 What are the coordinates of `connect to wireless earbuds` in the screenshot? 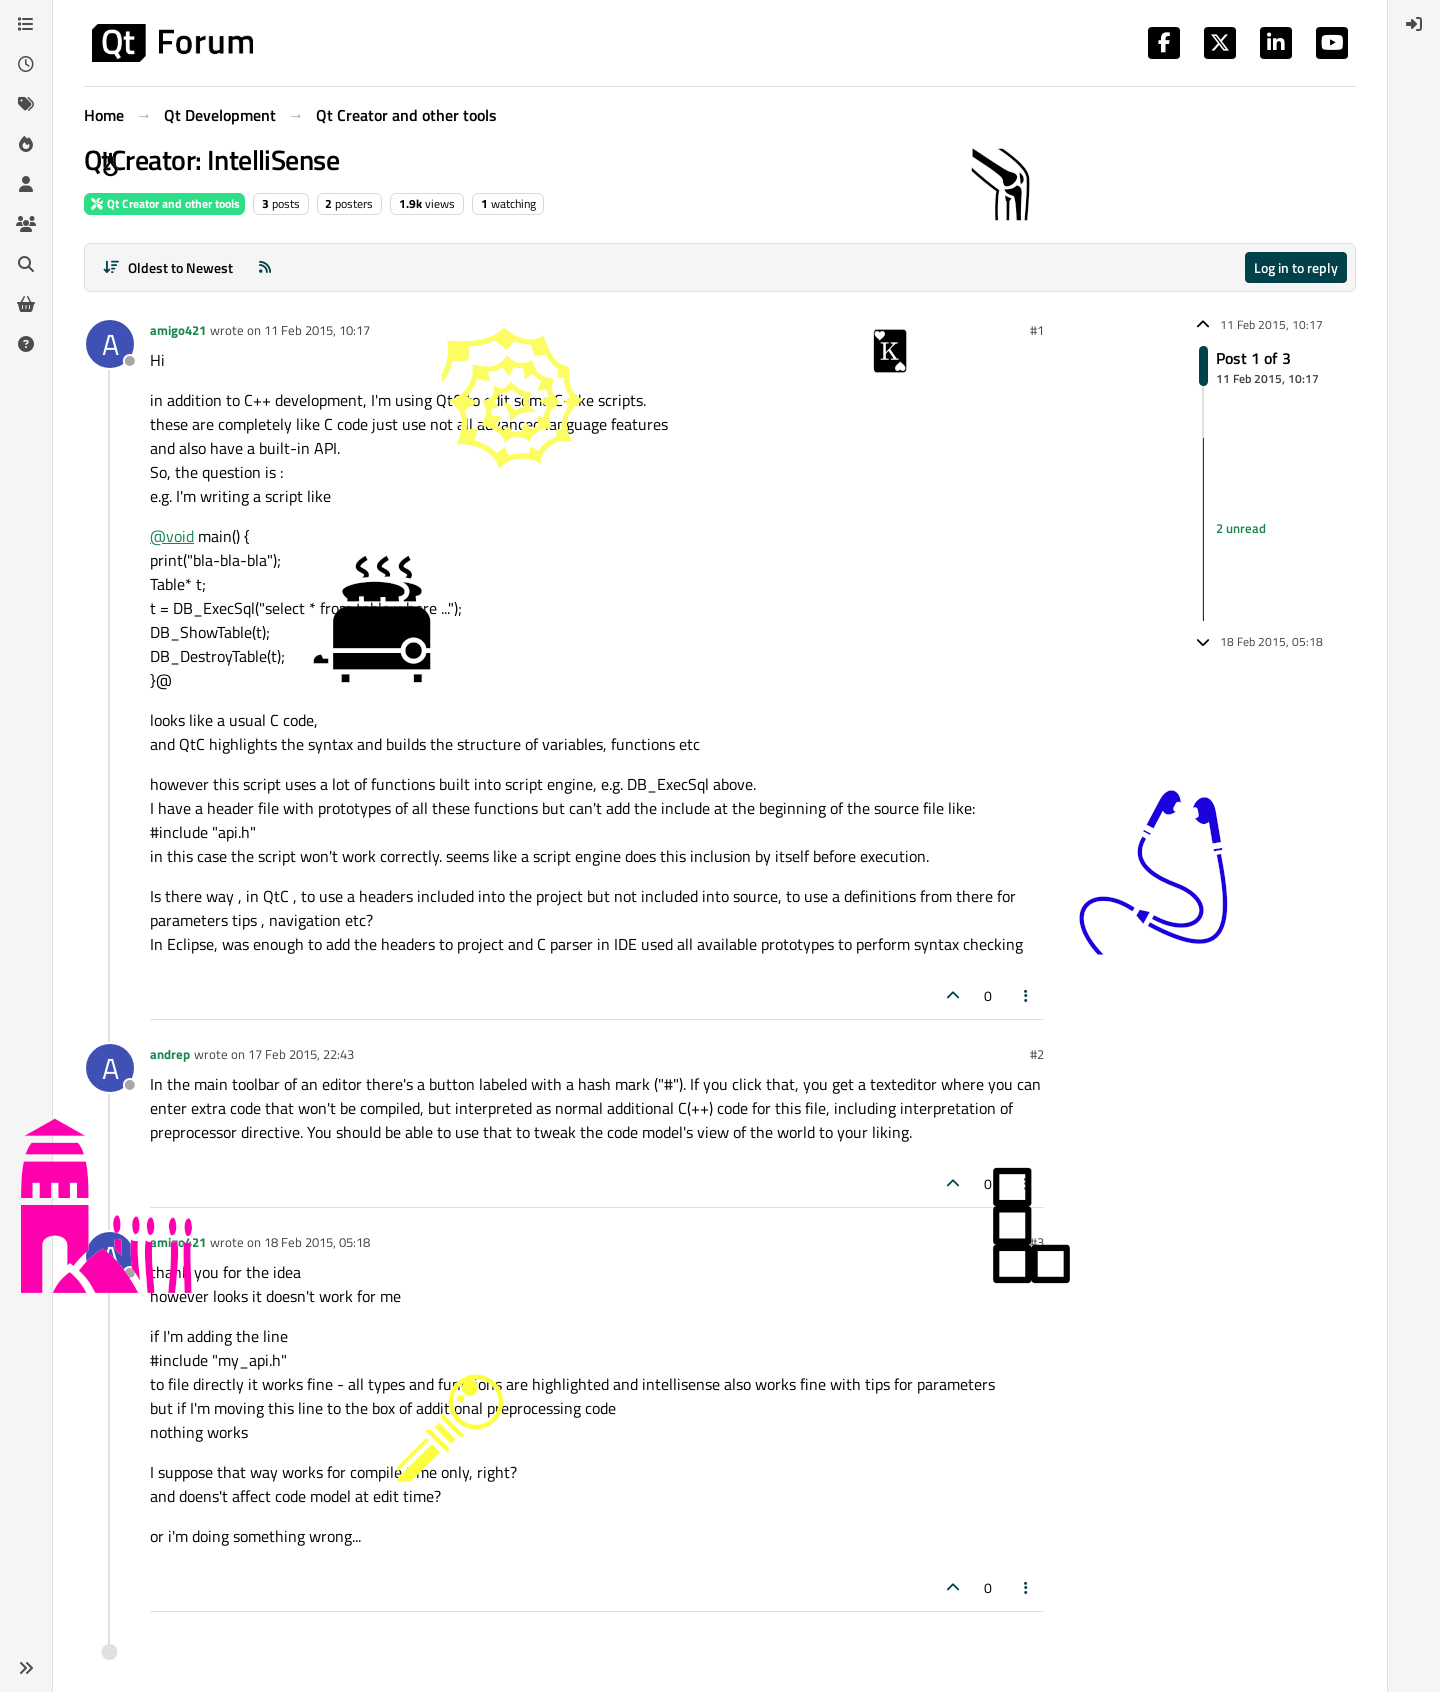 It's located at (1155, 872).